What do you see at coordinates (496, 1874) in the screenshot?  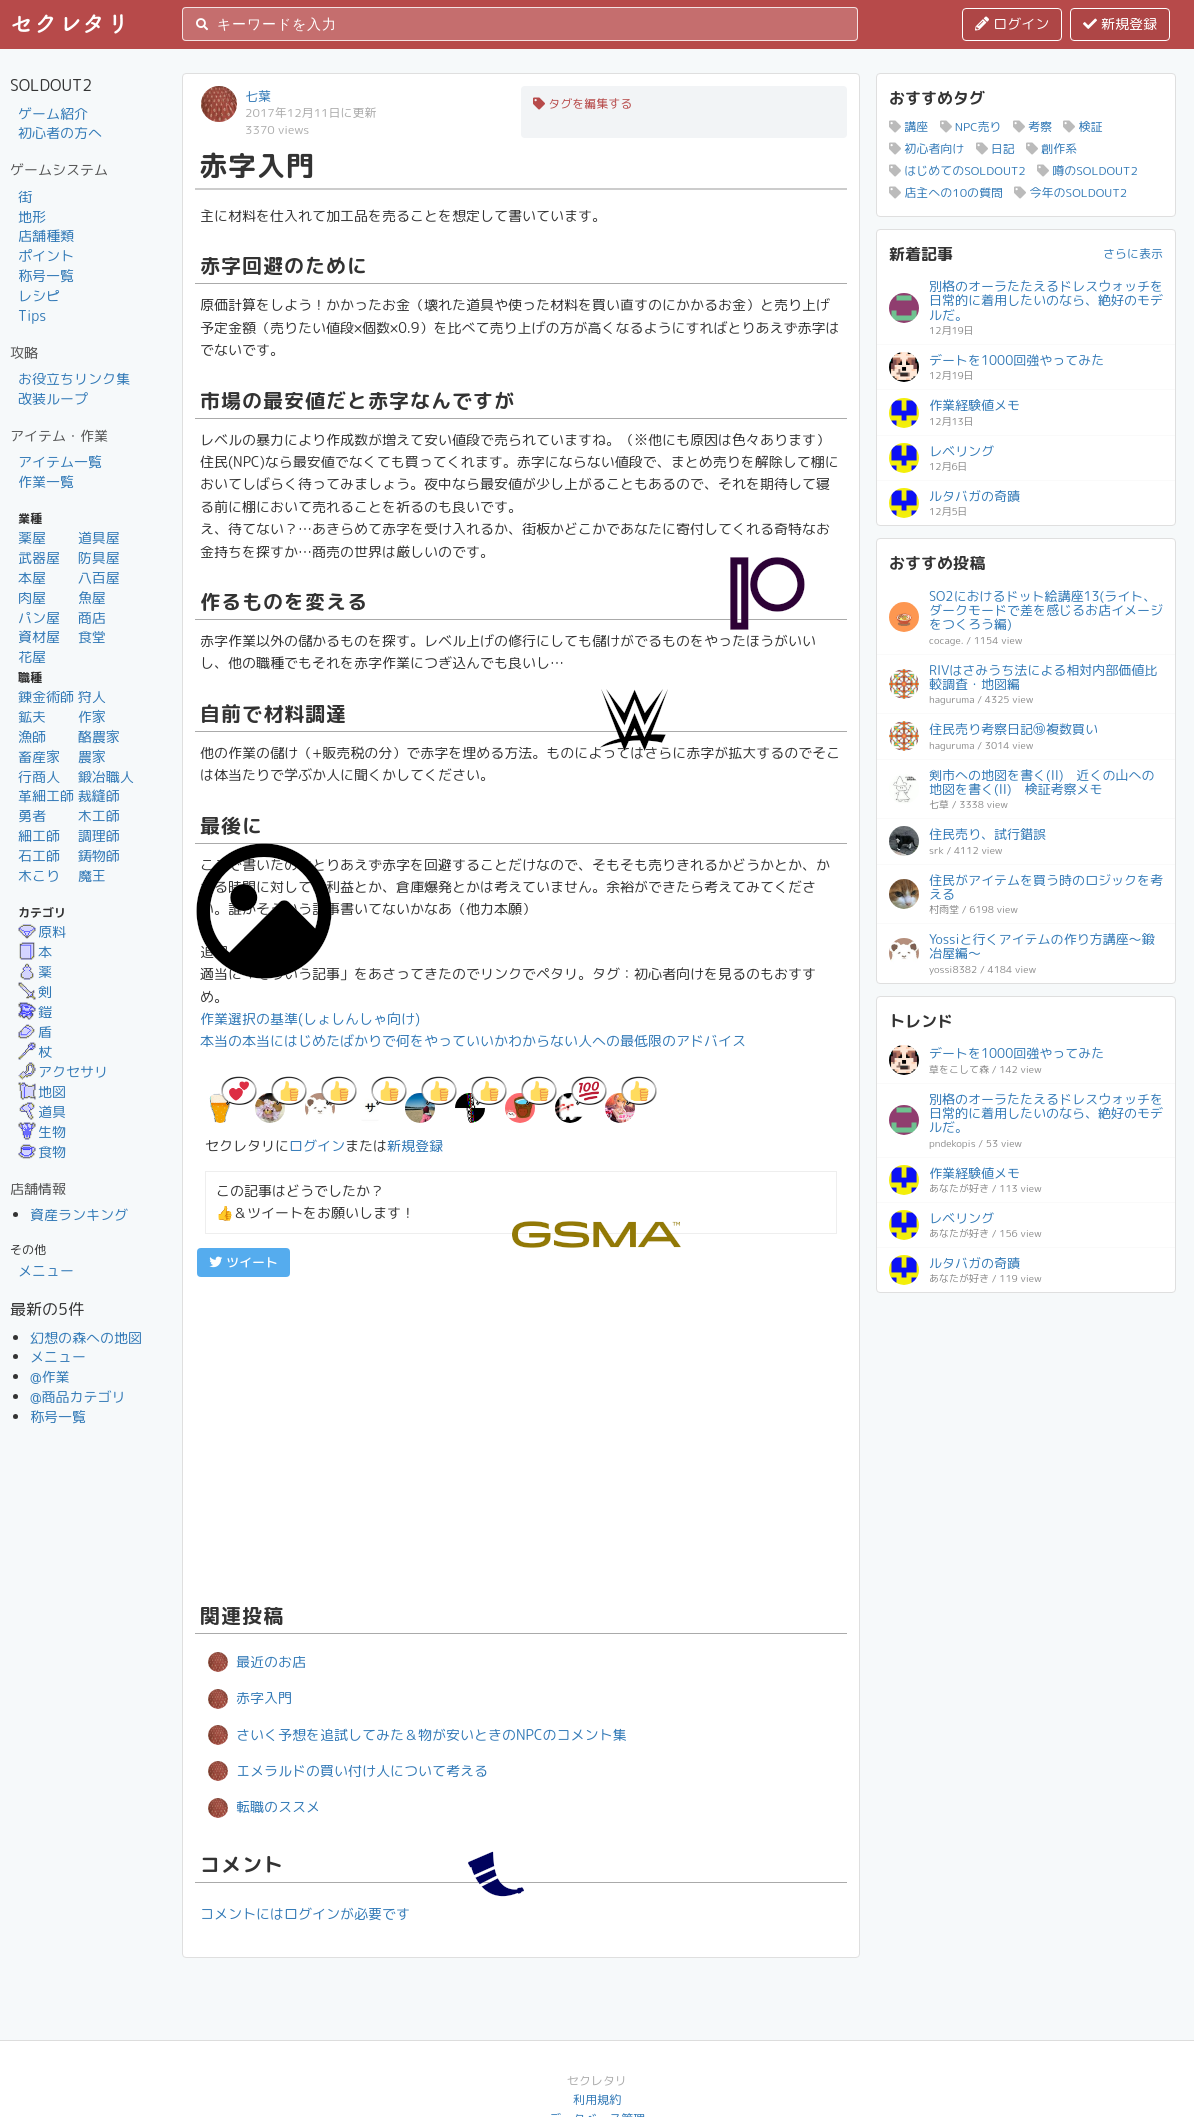 I see `Flask web framework logo` at bounding box center [496, 1874].